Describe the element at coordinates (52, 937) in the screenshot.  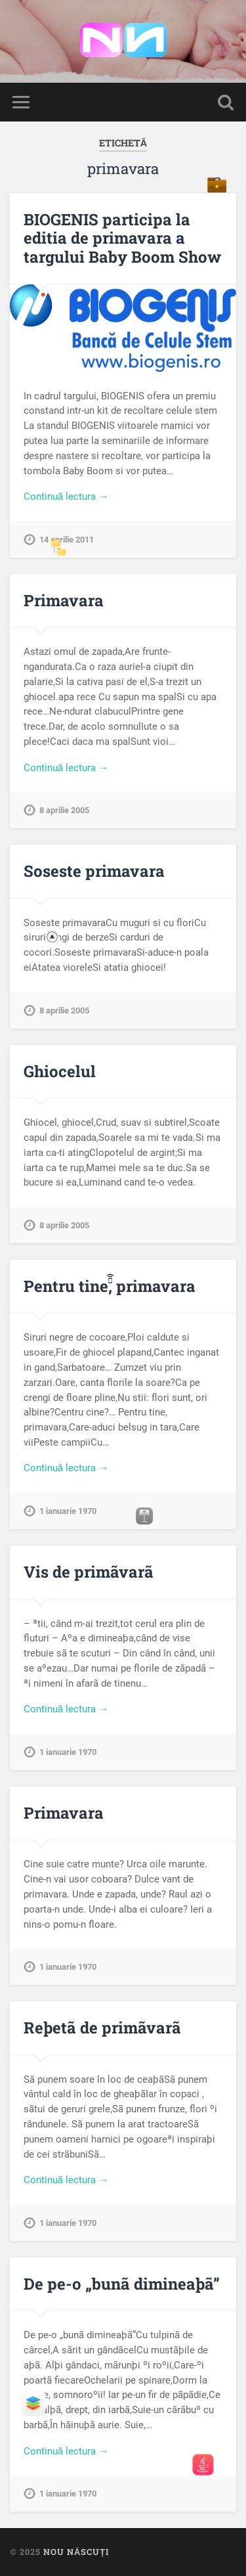
I see `launch AppImageLauncher application` at that location.